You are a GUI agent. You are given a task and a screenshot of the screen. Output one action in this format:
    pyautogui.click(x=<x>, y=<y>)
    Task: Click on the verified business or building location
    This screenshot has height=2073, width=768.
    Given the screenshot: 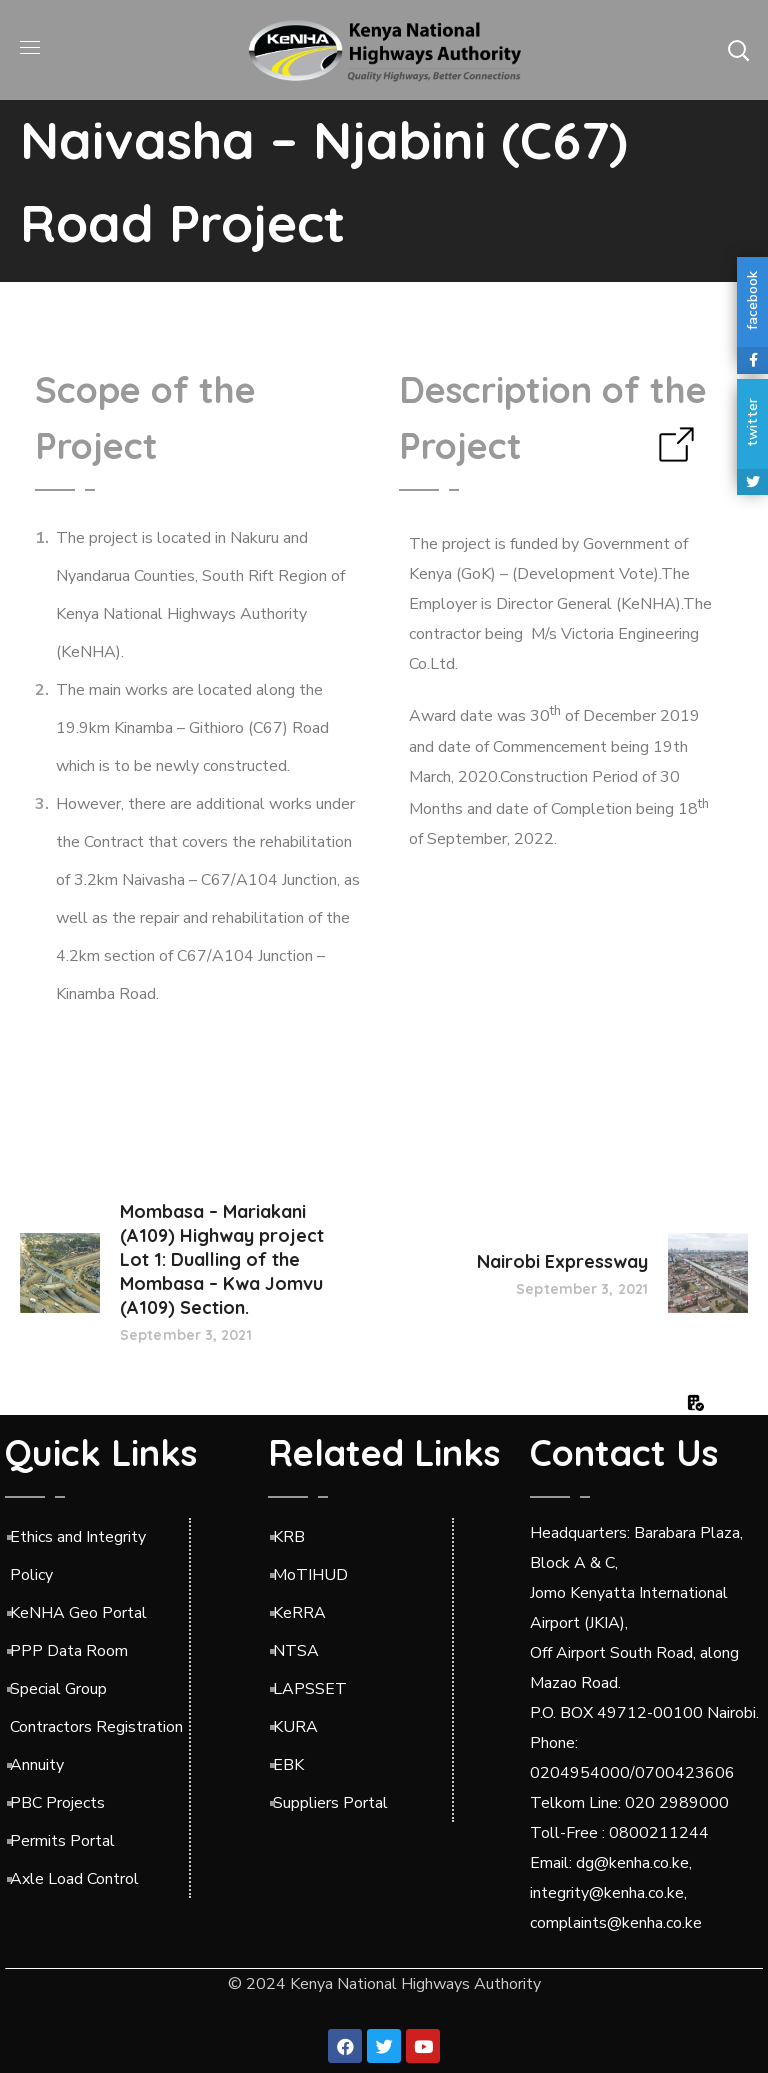 What is the action you would take?
    pyautogui.click(x=695, y=1402)
    